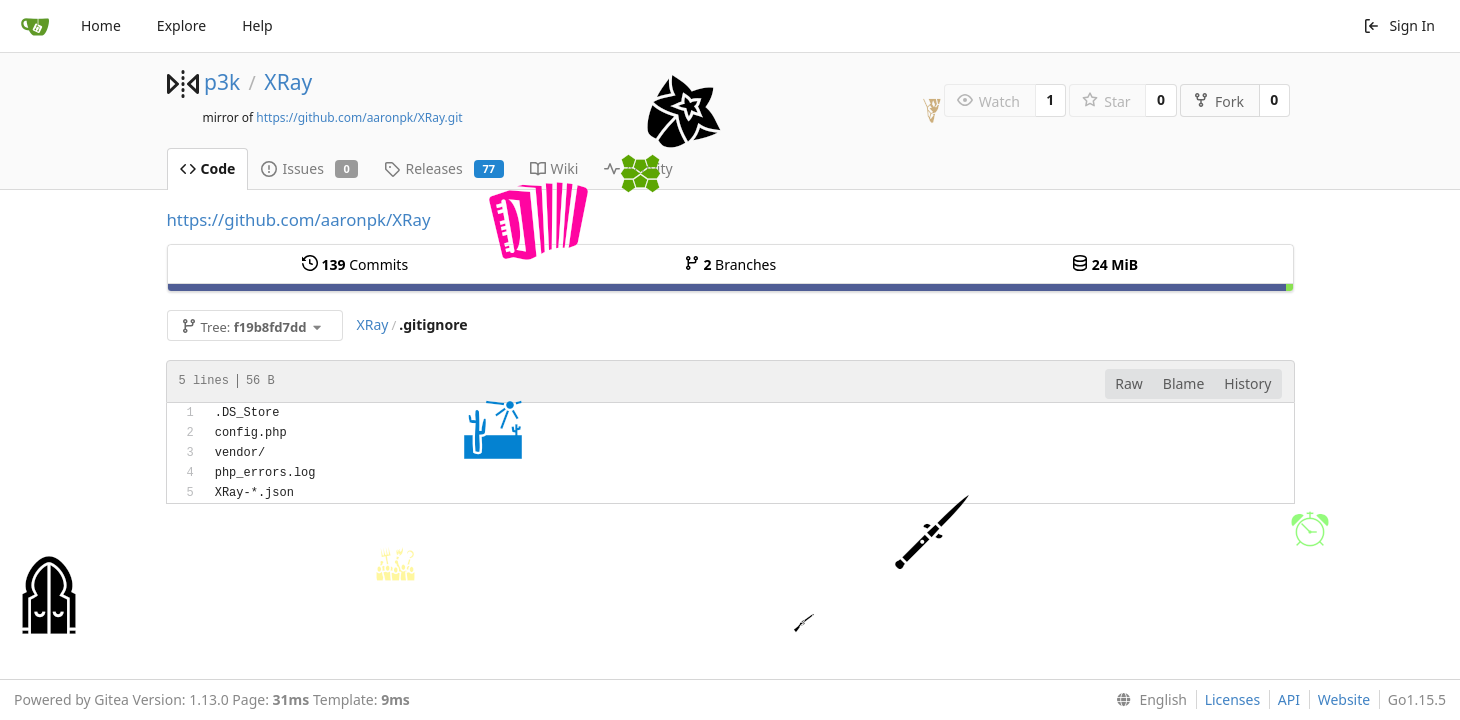 This screenshot has width=1460, height=720. What do you see at coordinates (49, 595) in the screenshot?
I see `enter a palace or themed location` at bounding box center [49, 595].